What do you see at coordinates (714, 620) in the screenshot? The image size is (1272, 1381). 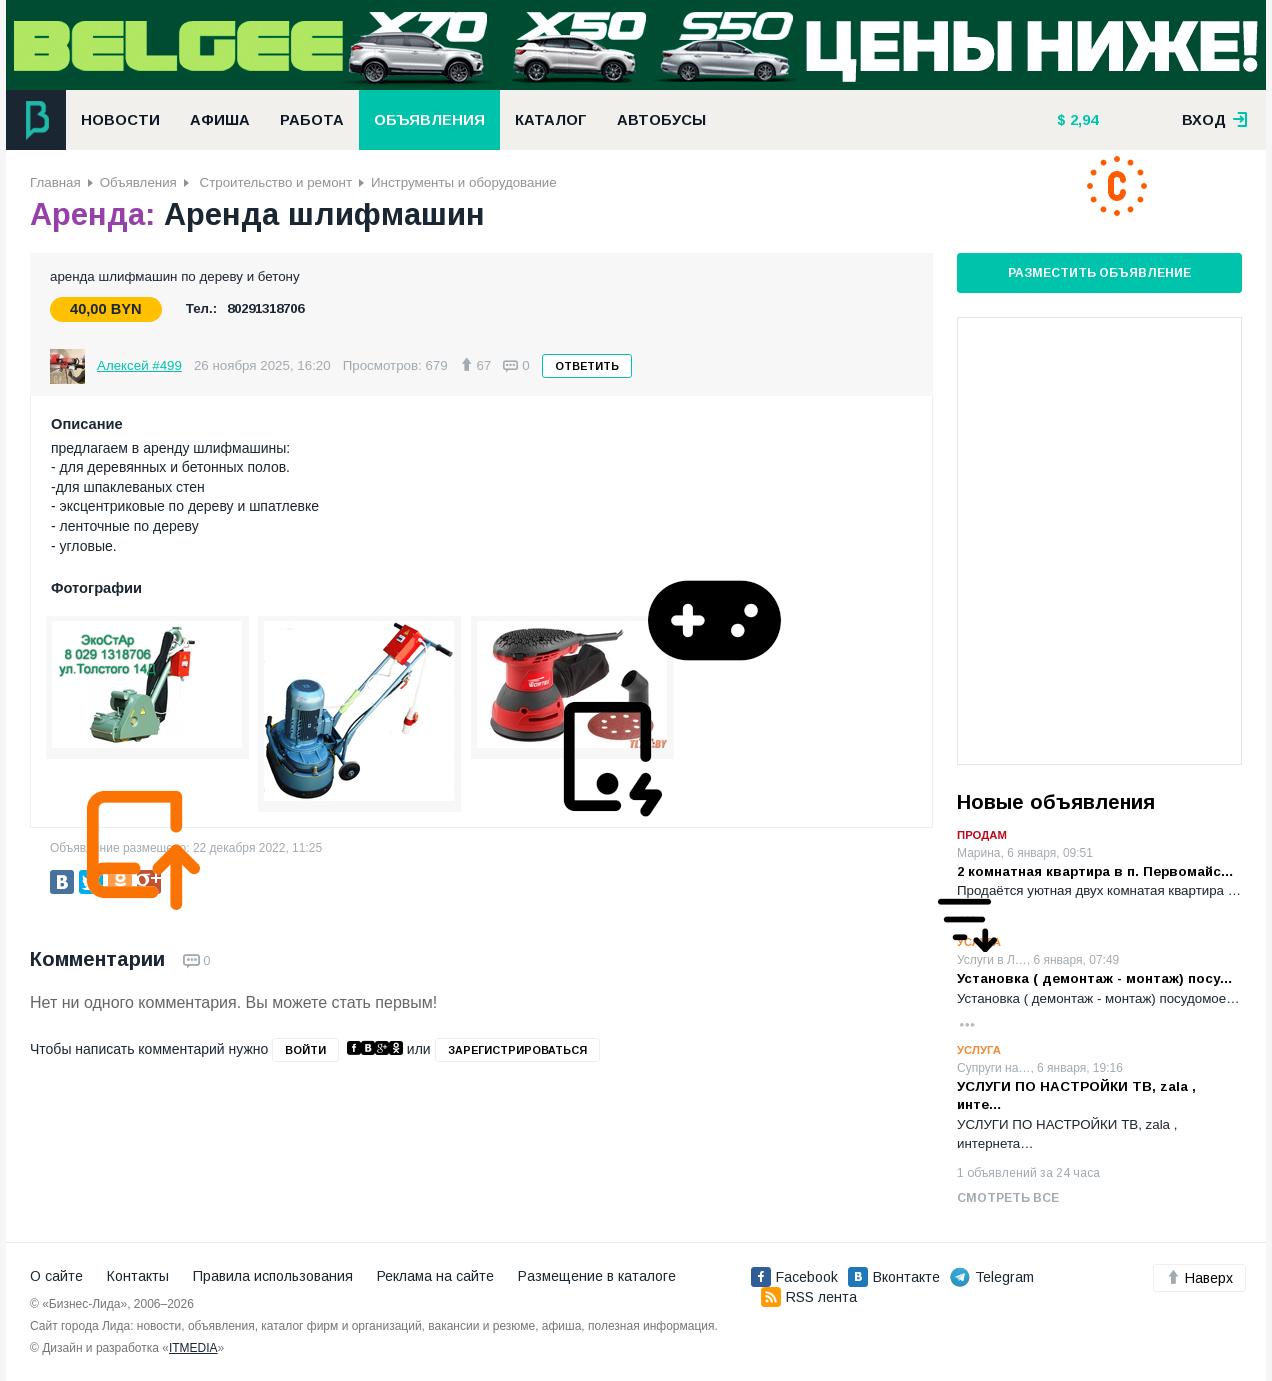 I see `access games or gaming features` at bounding box center [714, 620].